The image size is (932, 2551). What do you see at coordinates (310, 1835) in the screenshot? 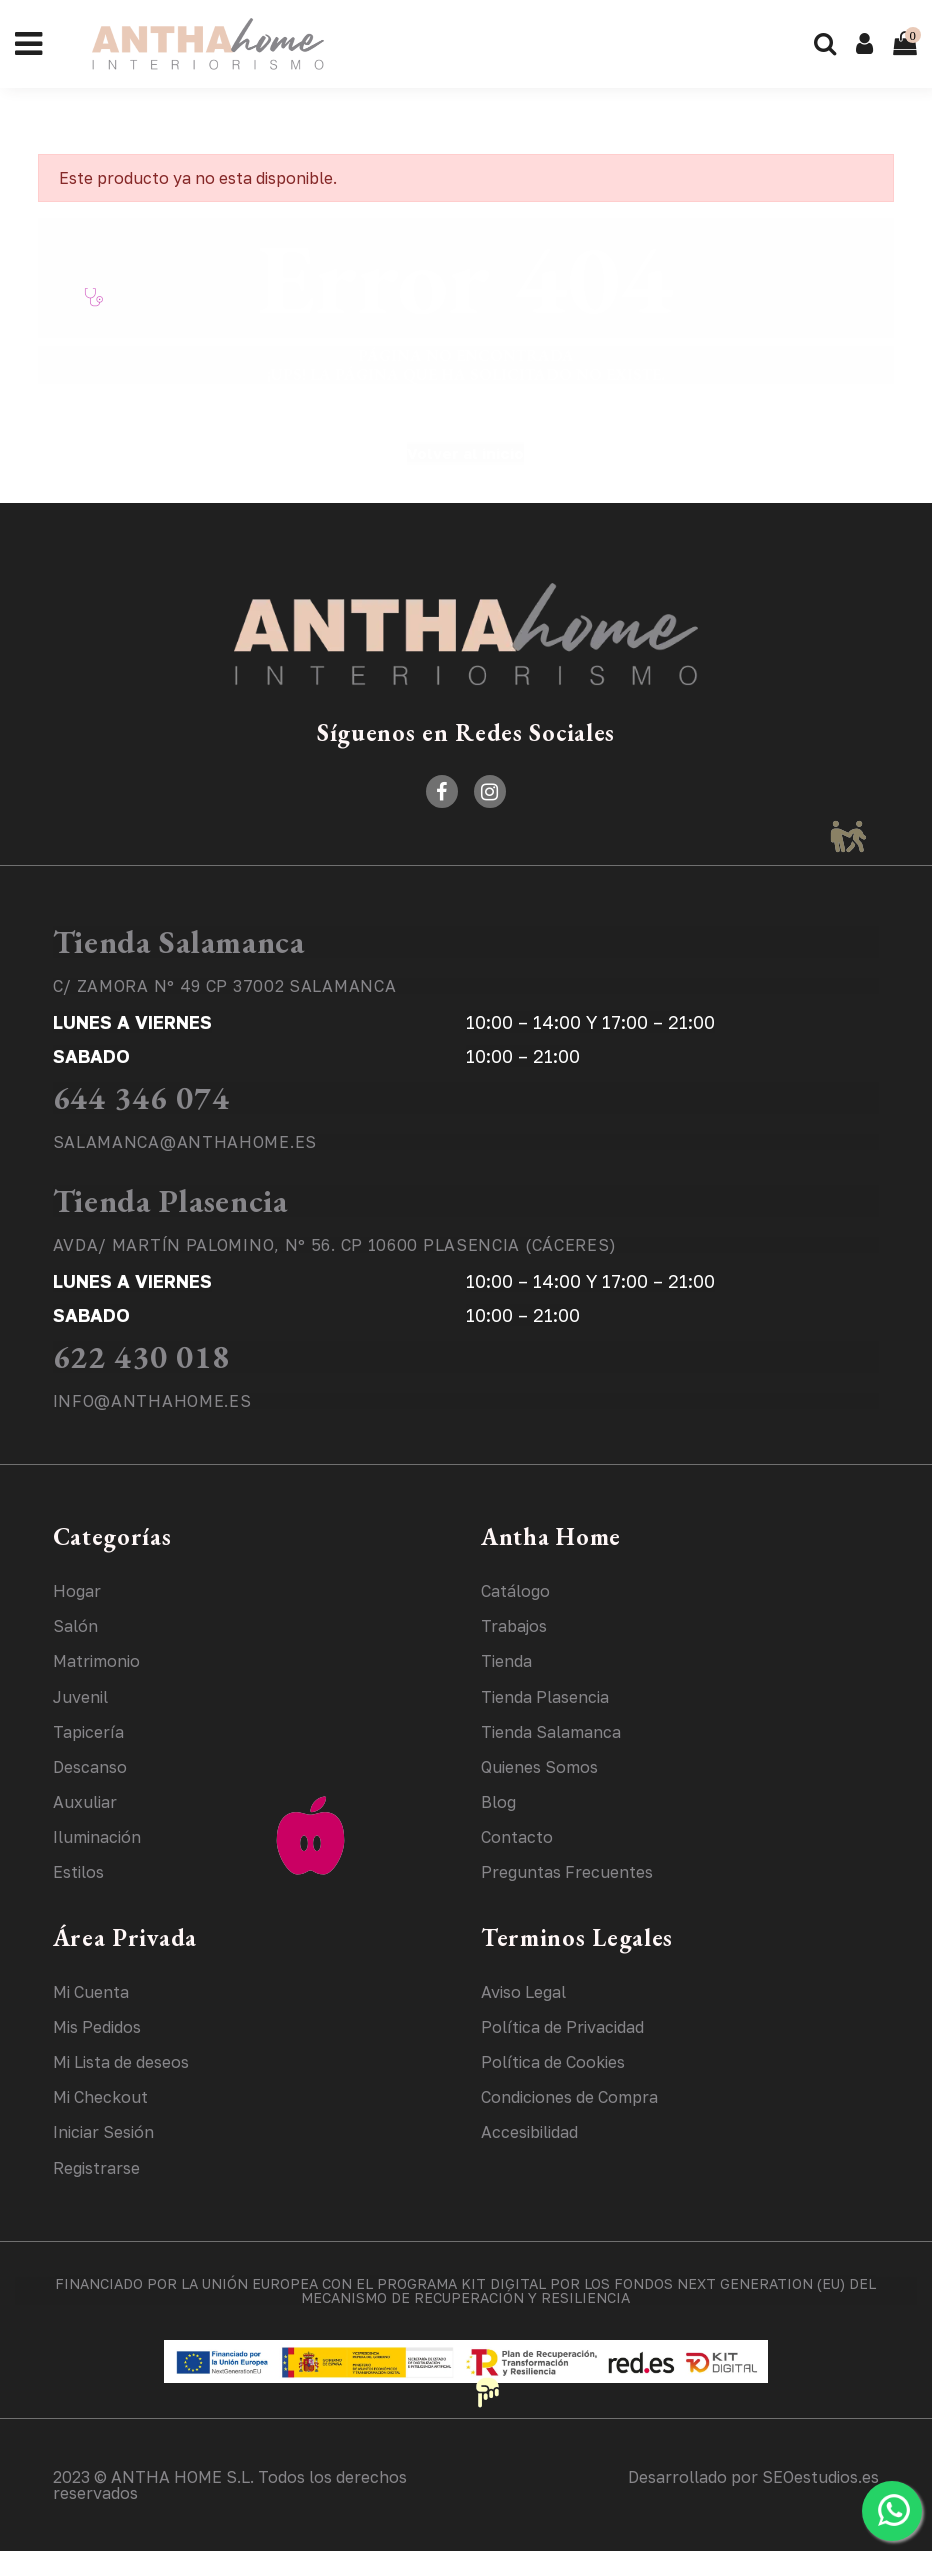
I see `view nutrition information` at bounding box center [310, 1835].